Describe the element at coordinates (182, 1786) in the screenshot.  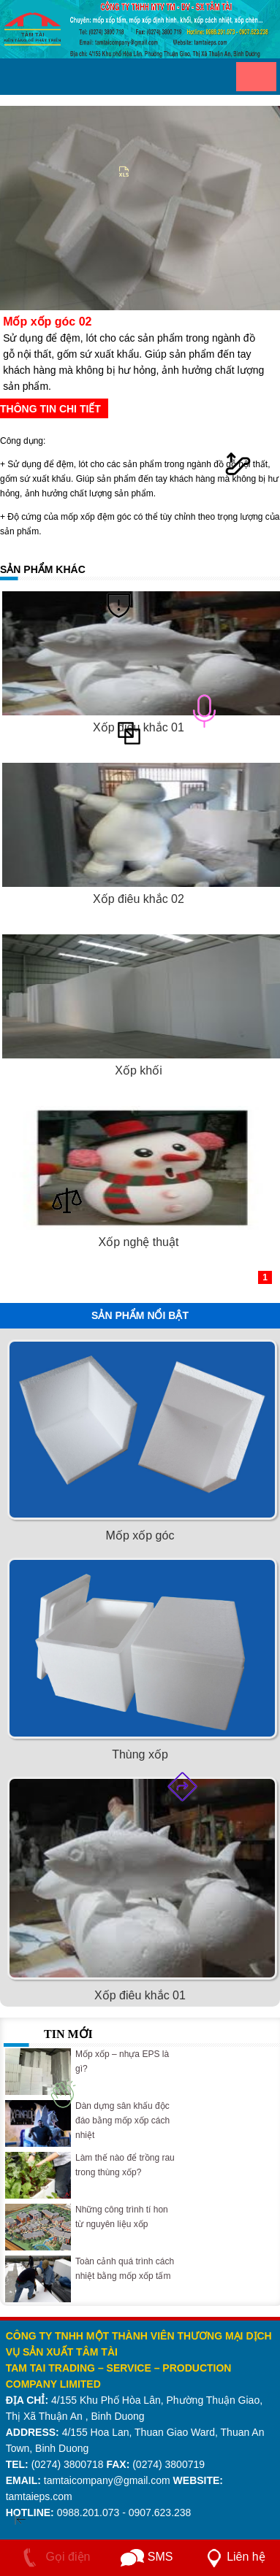
I see `indicates an upcoming turn or direction change` at that location.